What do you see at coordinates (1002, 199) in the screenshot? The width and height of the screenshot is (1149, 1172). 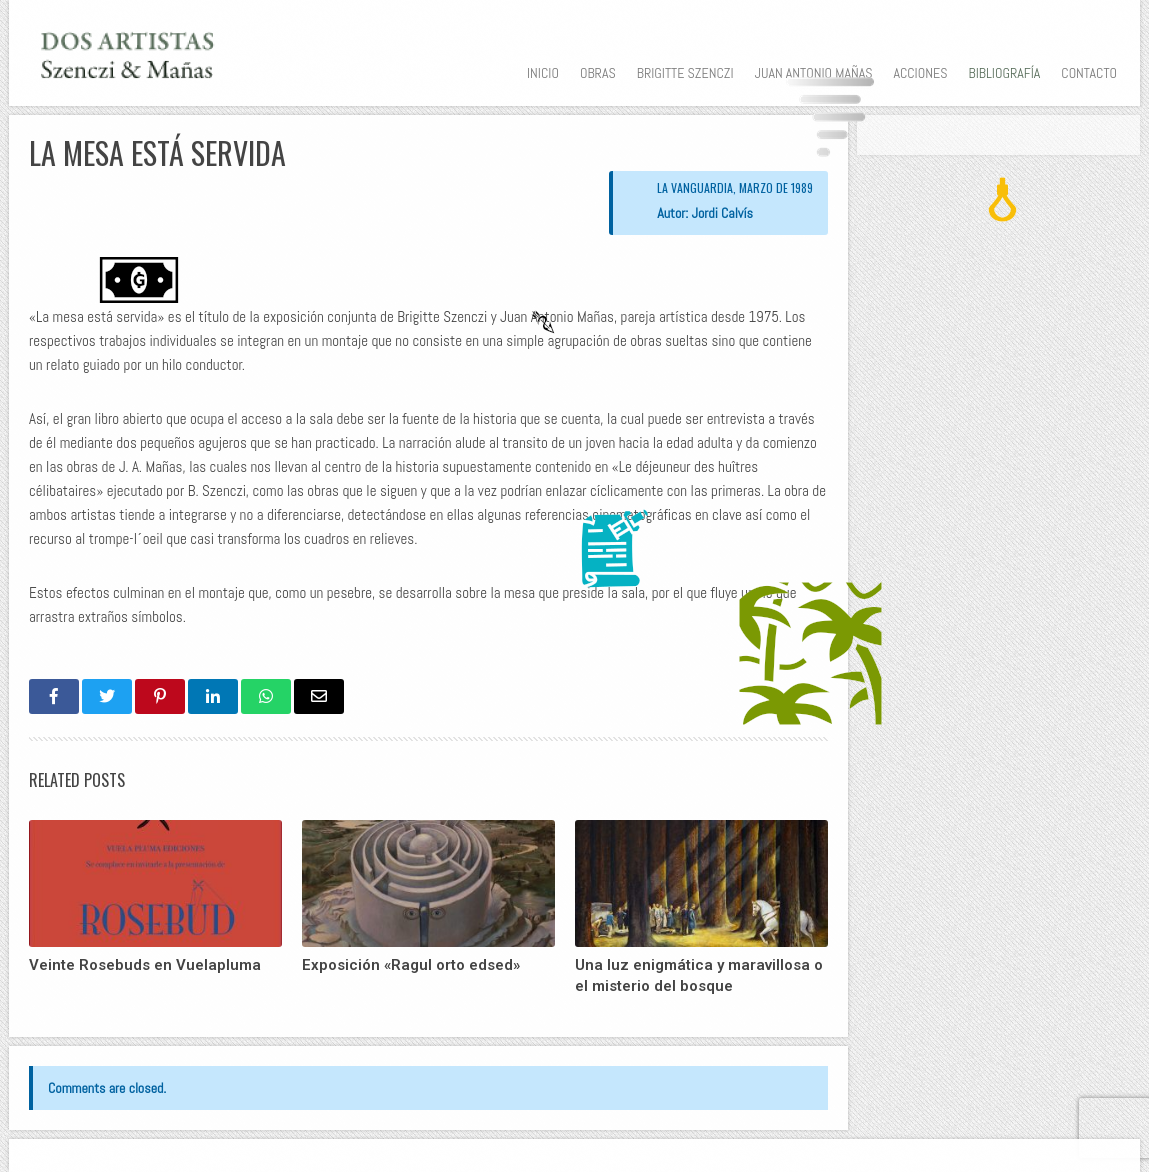 I see `suicide` at bounding box center [1002, 199].